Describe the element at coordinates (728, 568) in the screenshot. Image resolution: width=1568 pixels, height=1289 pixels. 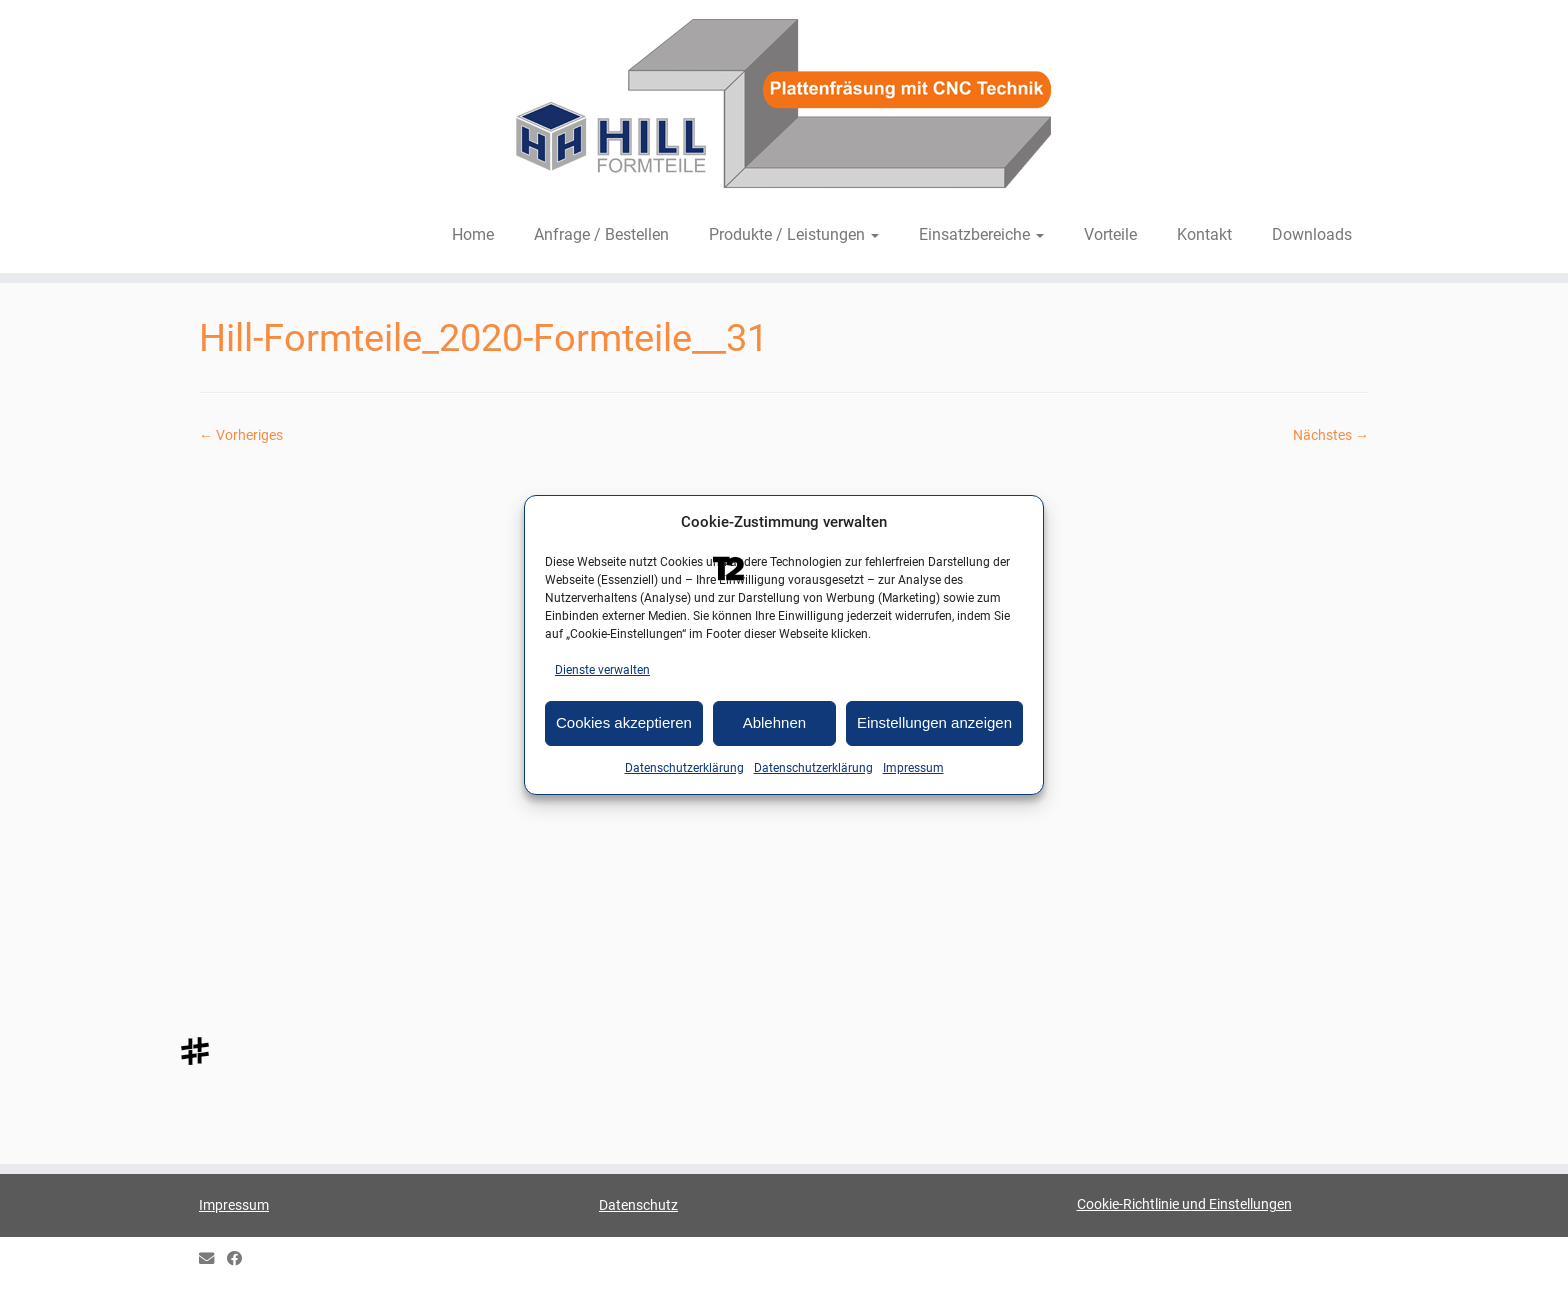
I see `visit take-two interactive software website` at that location.